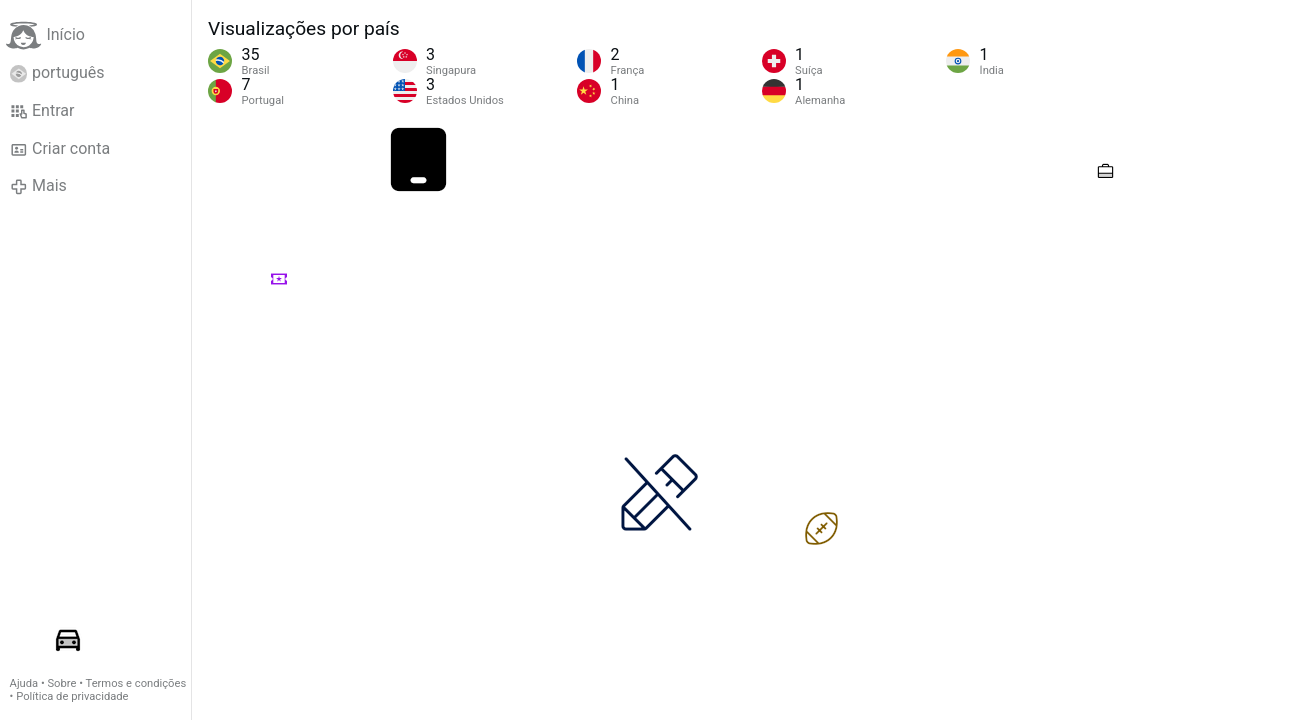 Image resolution: width=1315 pixels, height=720 pixels. What do you see at coordinates (658, 494) in the screenshot?
I see `editing is disabled or unavailable` at bounding box center [658, 494].